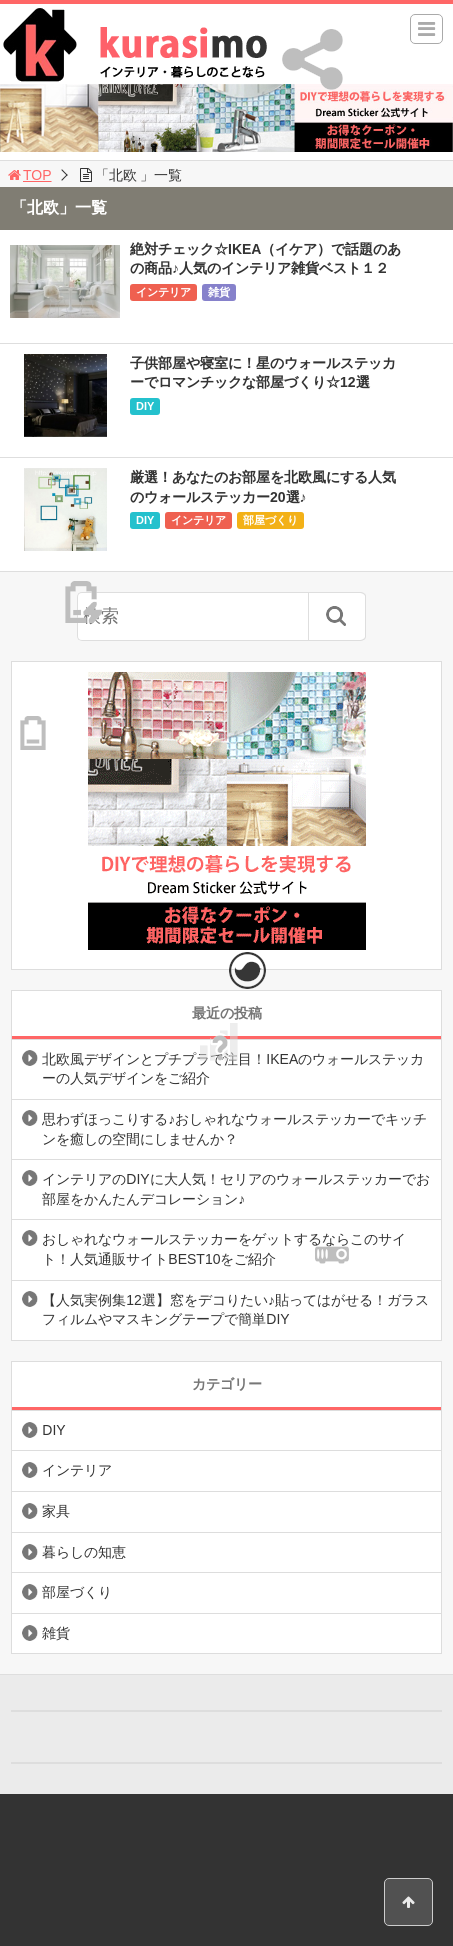 Image resolution: width=453 pixels, height=1946 pixels. I want to click on connect to an external projector, so click(332, 1253).